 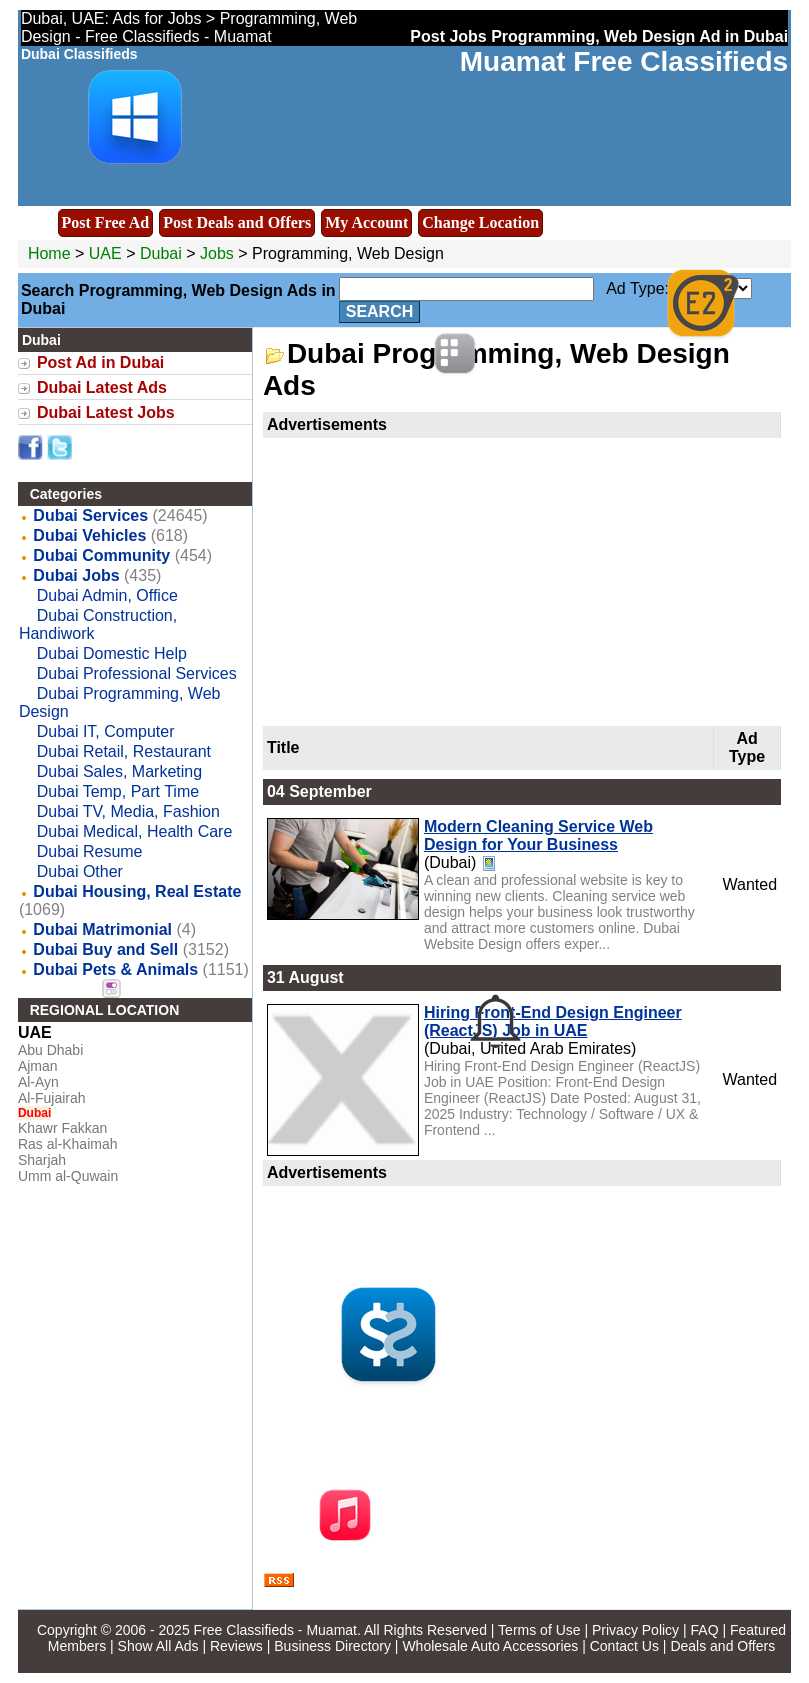 What do you see at coordinates (495, 1019) in the screenshot?
I see `access notification settings` at bounding box center [495, 1019].